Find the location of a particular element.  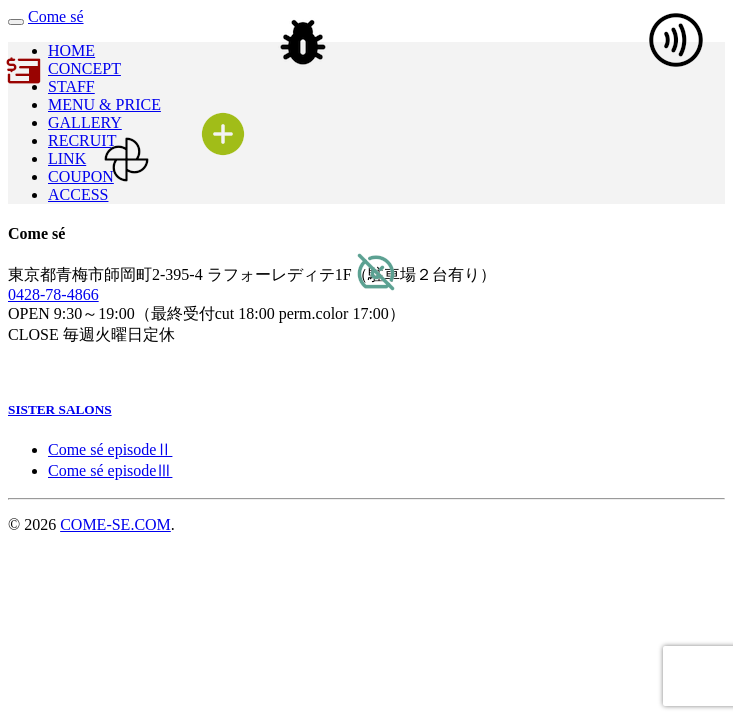

add a new item is located at coordinates (223, 134).